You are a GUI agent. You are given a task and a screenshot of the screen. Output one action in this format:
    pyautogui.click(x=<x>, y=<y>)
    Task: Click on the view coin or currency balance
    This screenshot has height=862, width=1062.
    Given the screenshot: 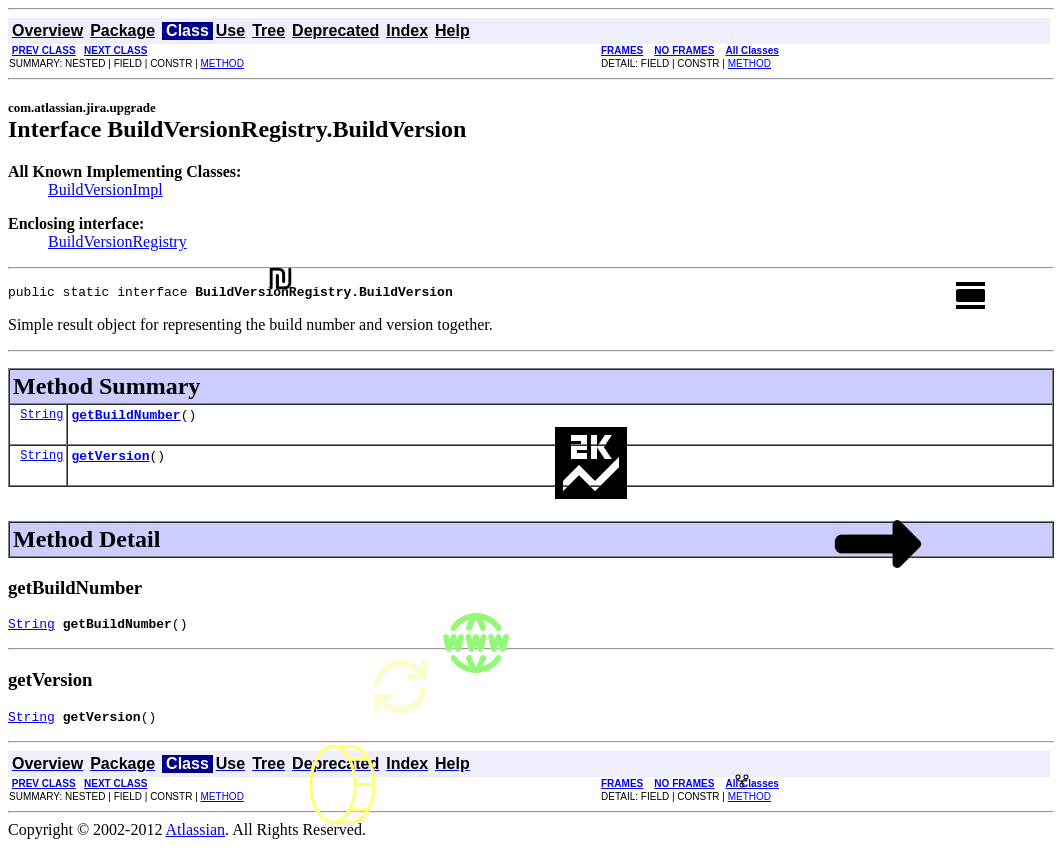 What is the action you would take?
    pyautogui.click(x=342, y=784)
    